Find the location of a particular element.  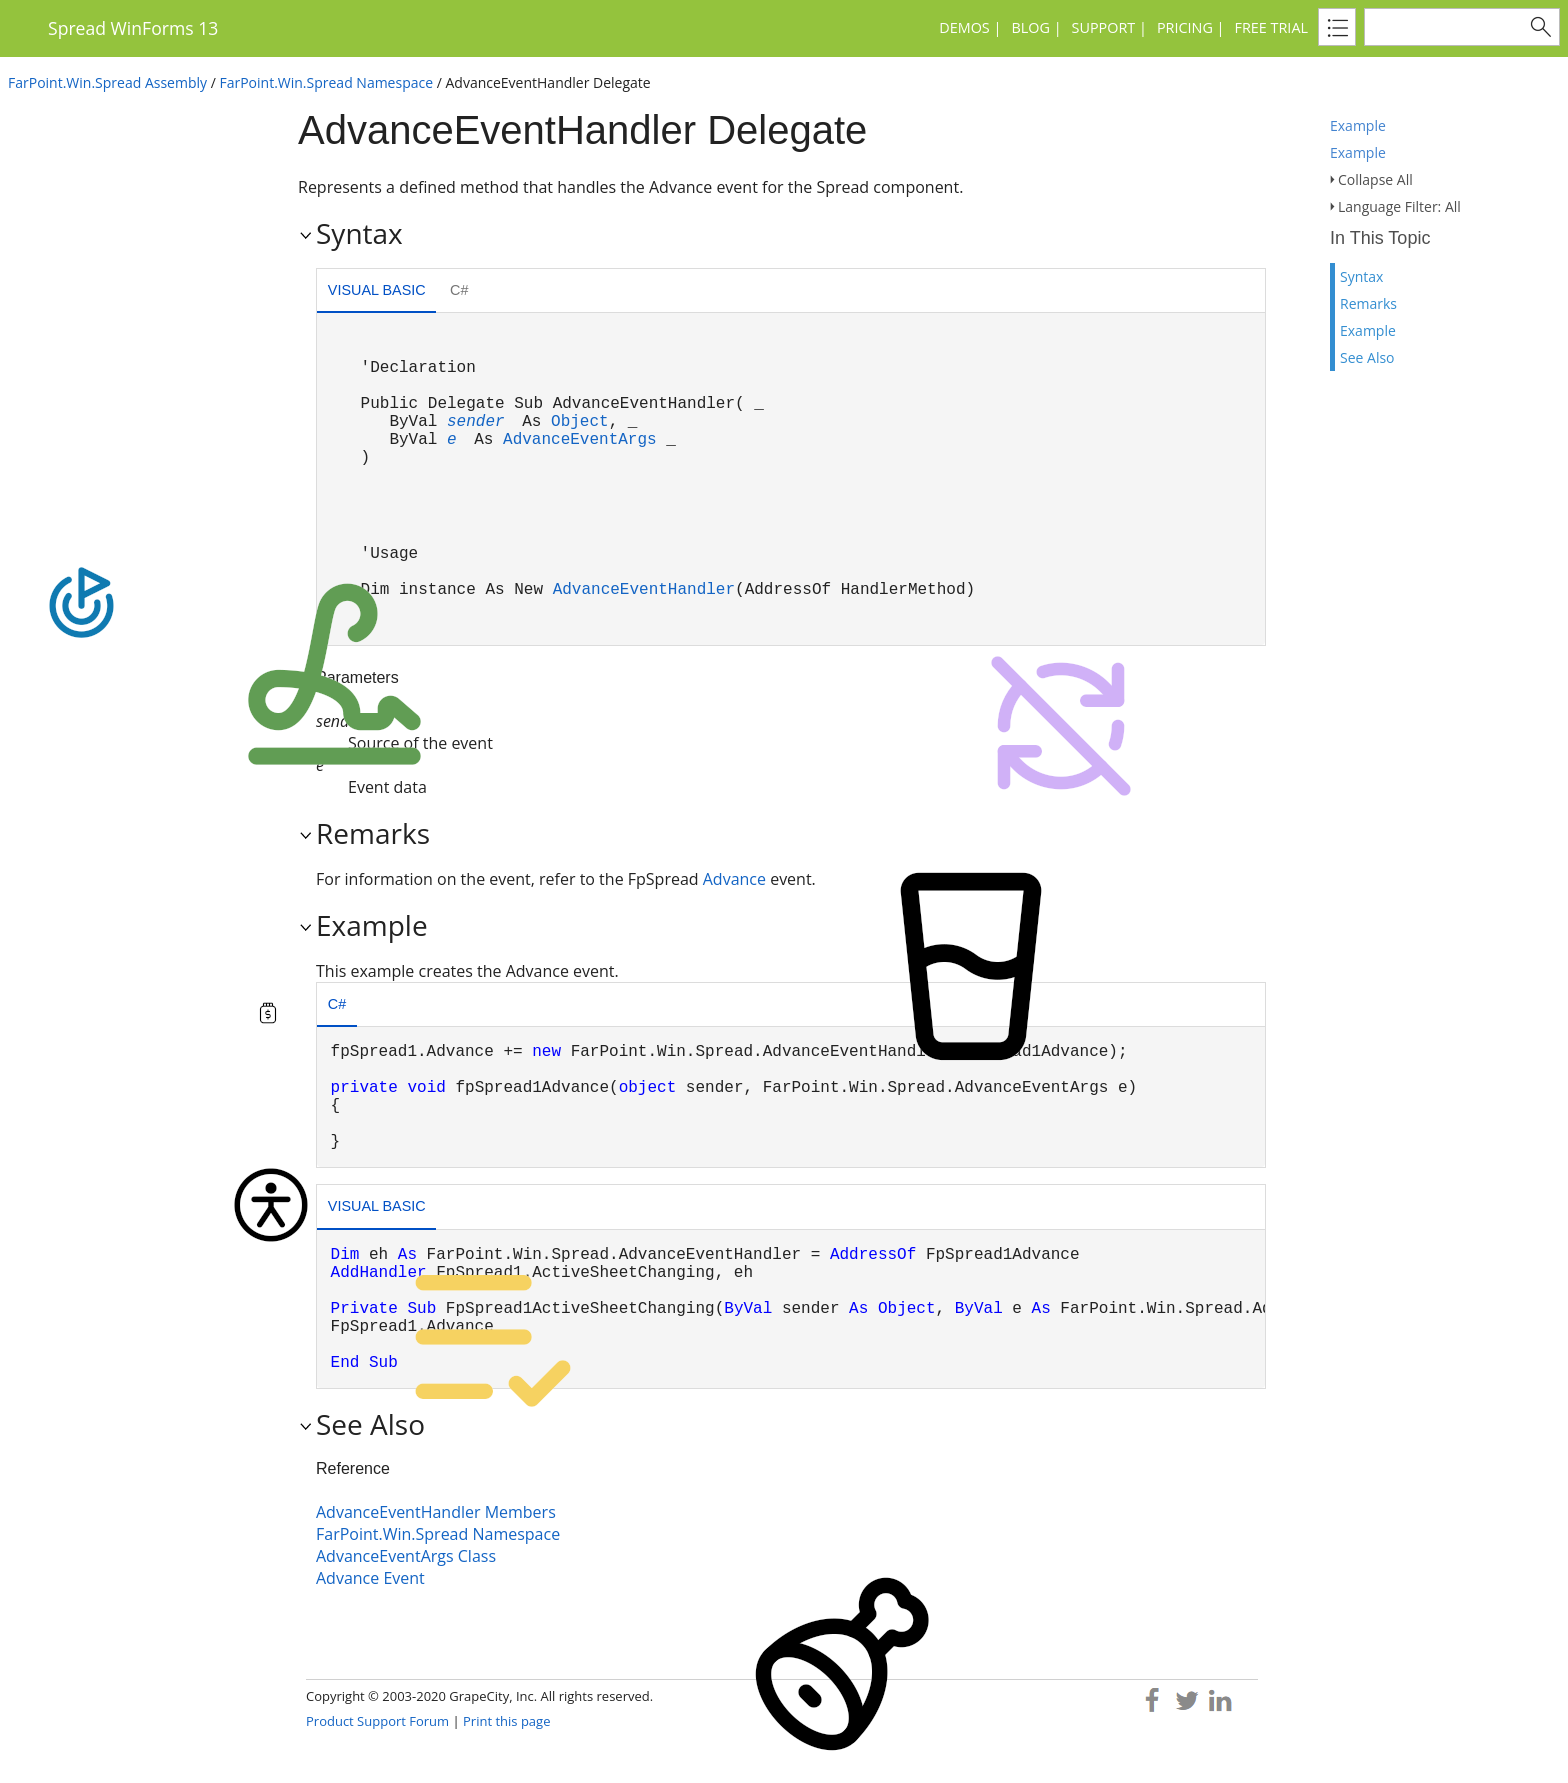

auto-refresh disabled is located at coordinates (1061, 726).